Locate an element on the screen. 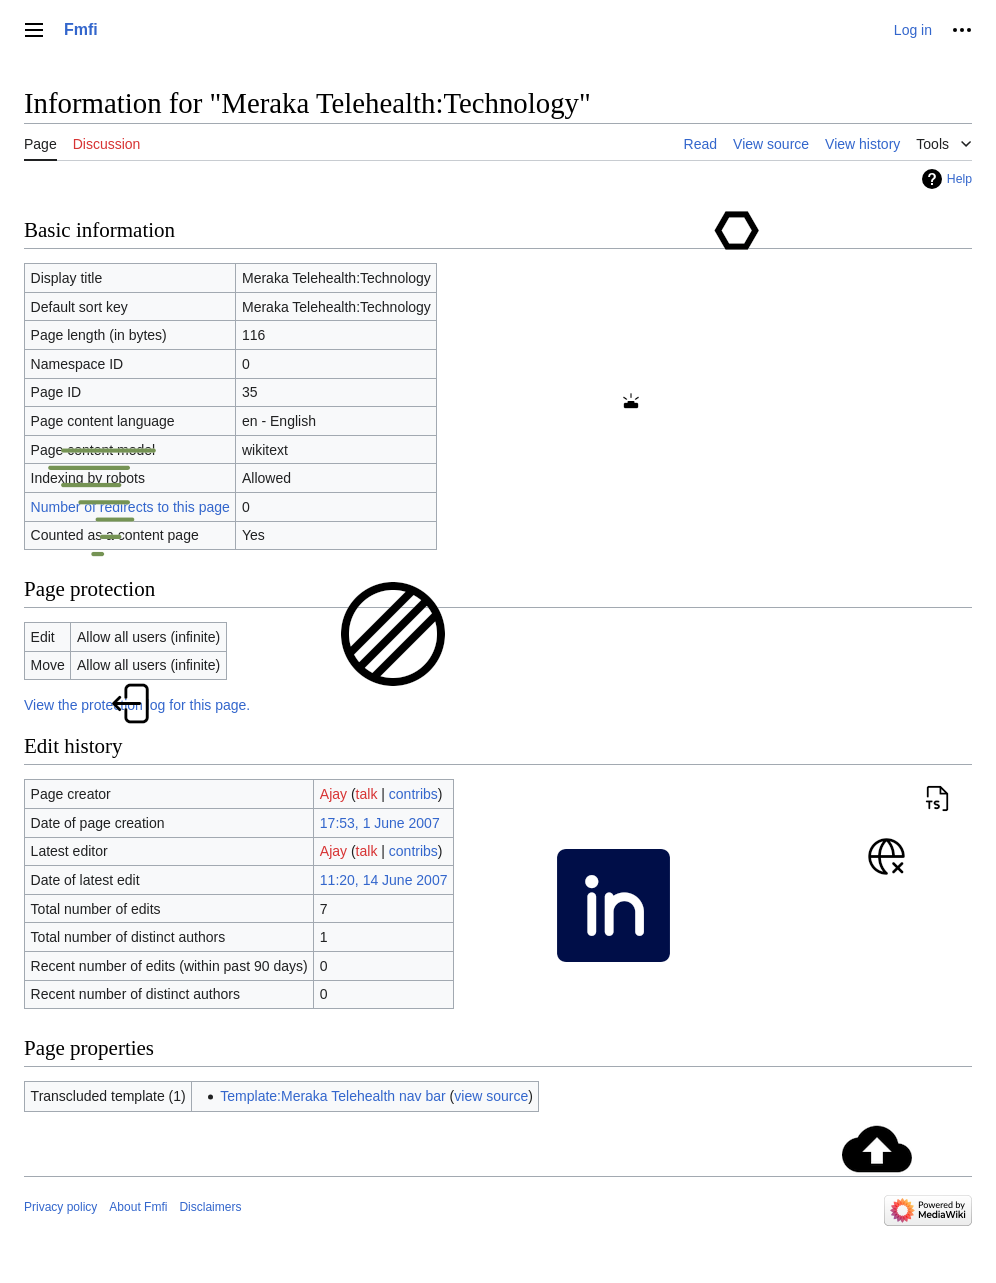  a TypeScript file is located at coordinates (937, 798).